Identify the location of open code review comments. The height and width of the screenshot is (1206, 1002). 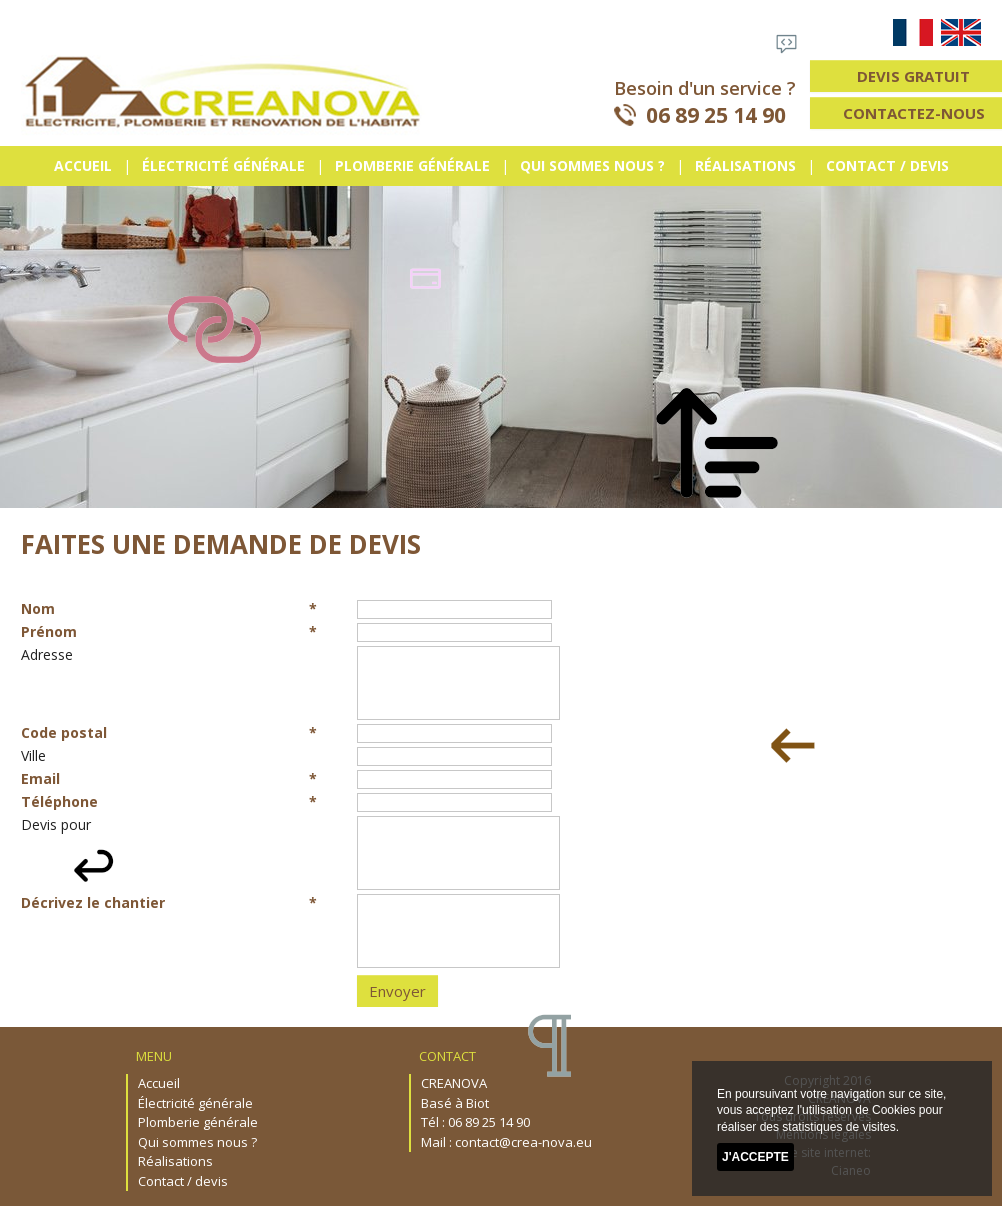
(786, 43).